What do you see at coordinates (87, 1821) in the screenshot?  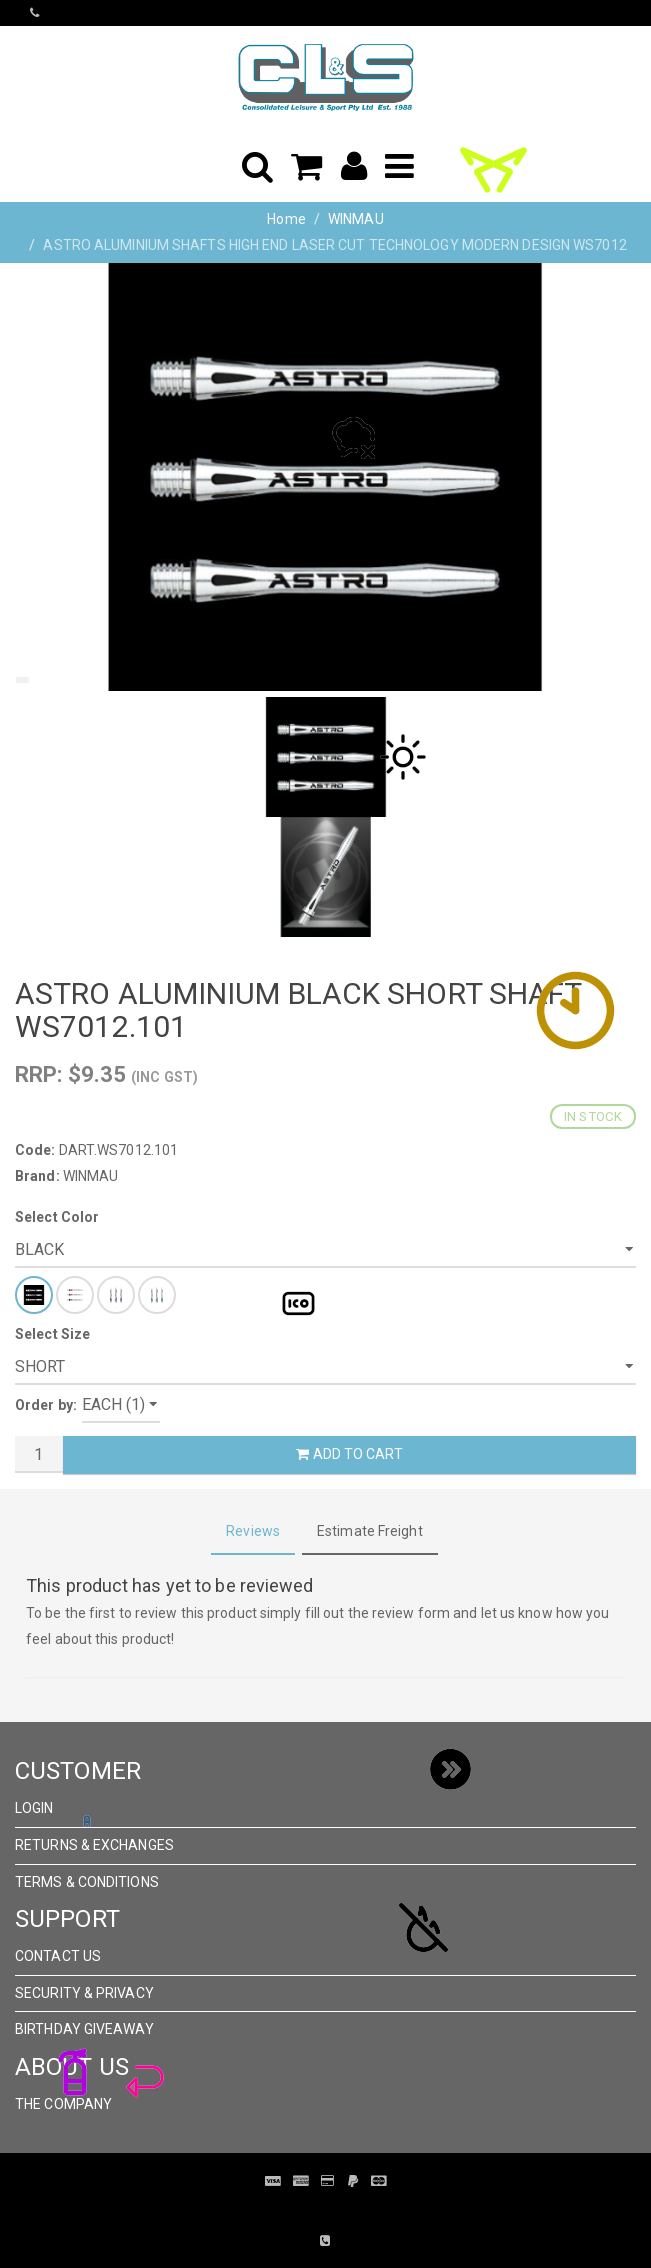 I see `adjust text or font settings` at bounding box center [87, 1821].